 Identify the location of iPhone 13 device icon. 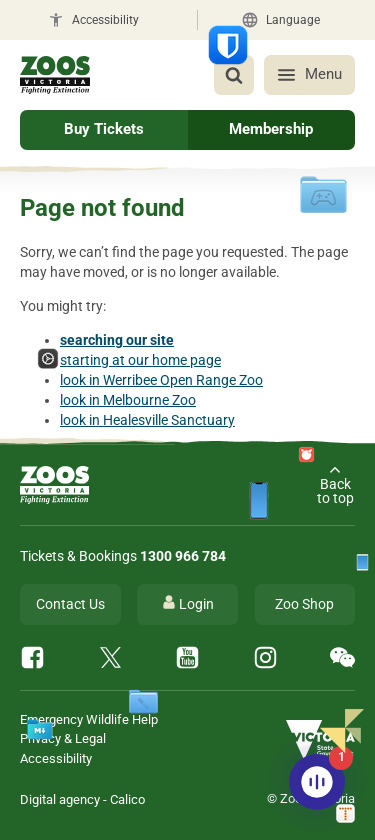
(259, 501).